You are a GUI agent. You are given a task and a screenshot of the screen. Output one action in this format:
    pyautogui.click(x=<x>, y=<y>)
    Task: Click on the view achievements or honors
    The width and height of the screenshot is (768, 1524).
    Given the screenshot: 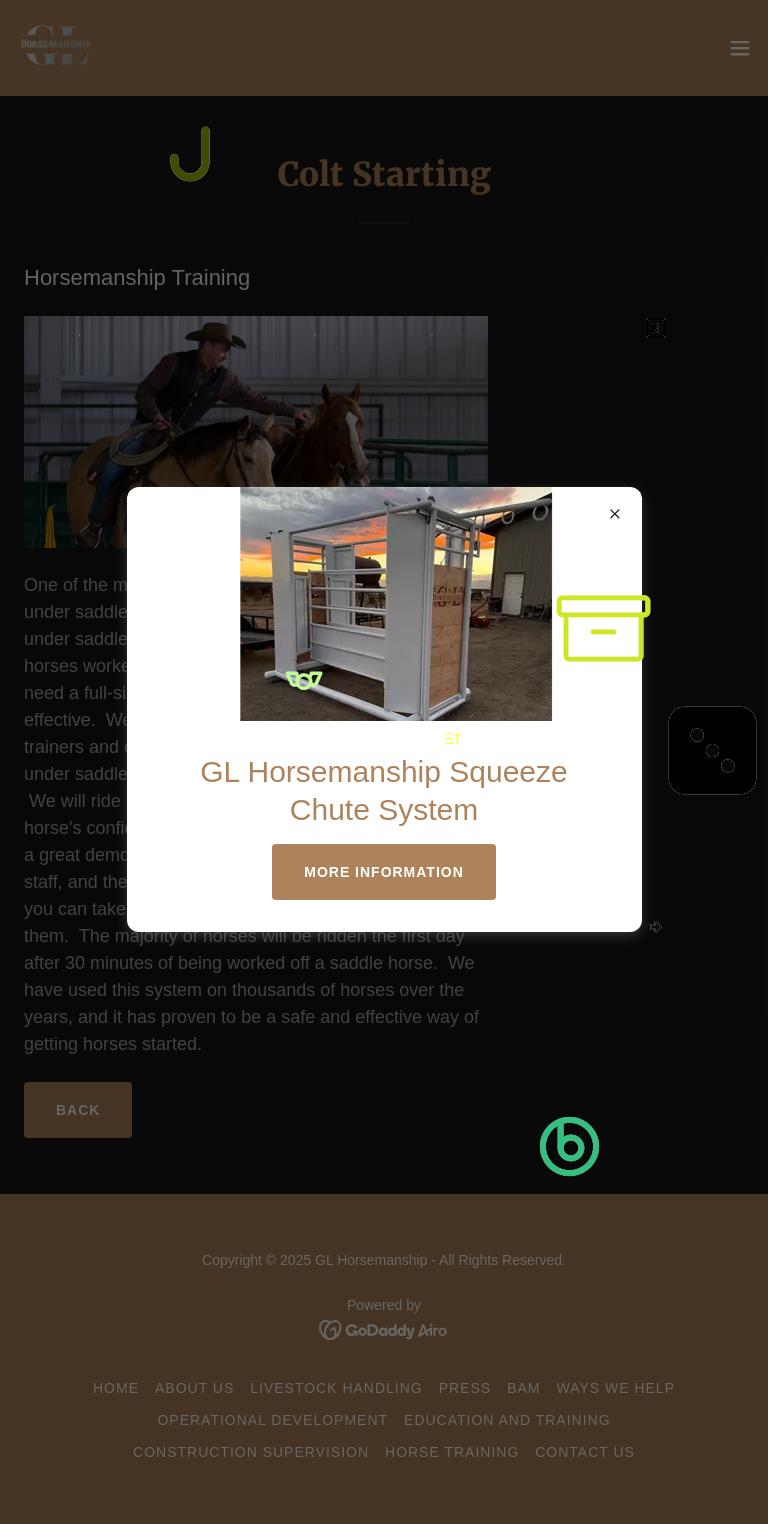 What is the action you would take?
    pyautogui.click(x=304, y=680)
    